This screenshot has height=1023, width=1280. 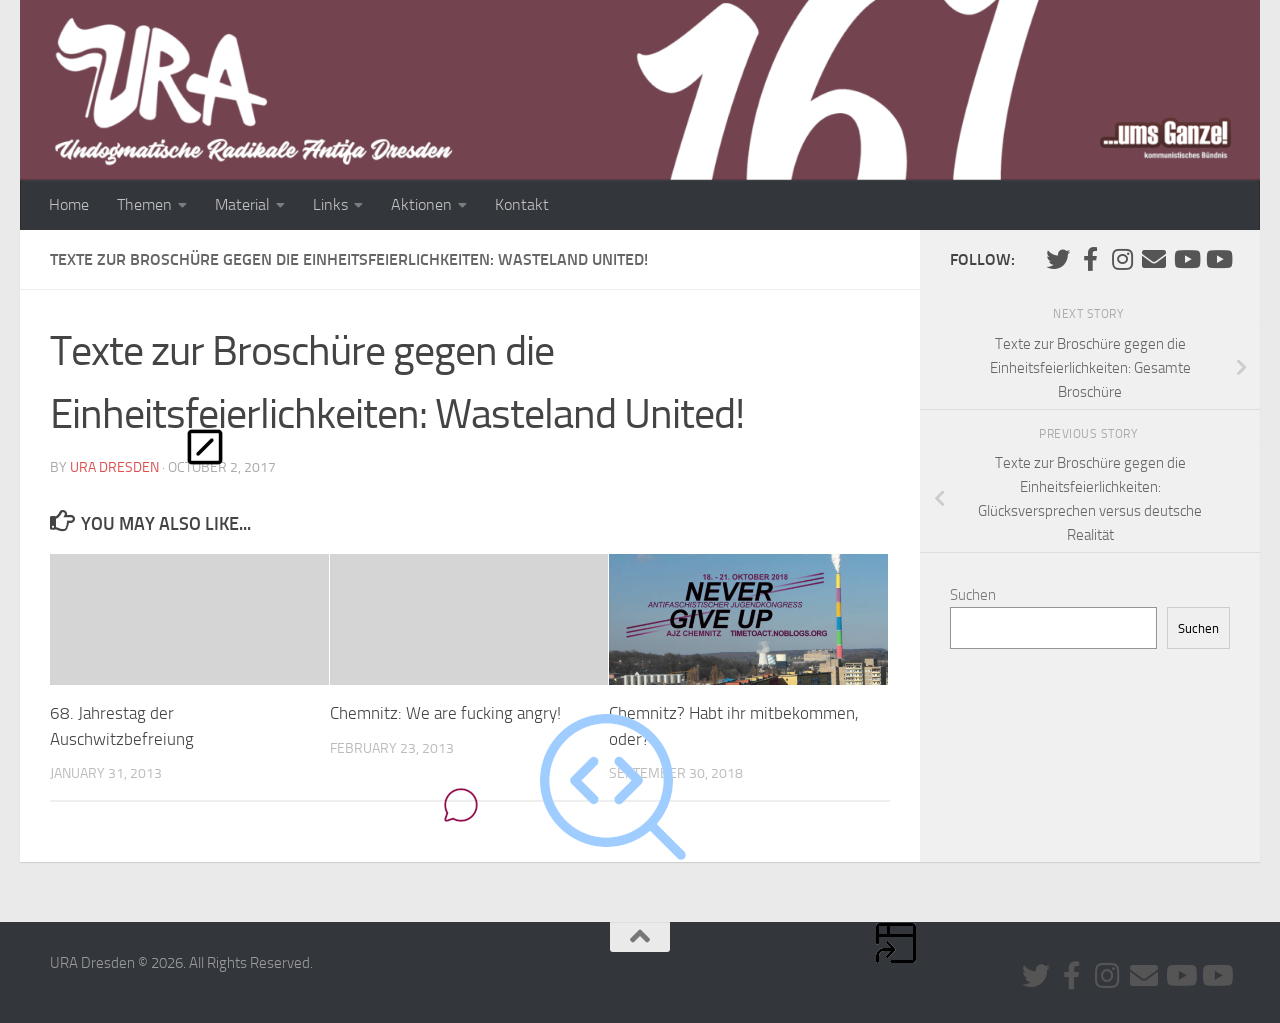 I want to click on open a chat or messaging feature, so click(x=461, y=805).